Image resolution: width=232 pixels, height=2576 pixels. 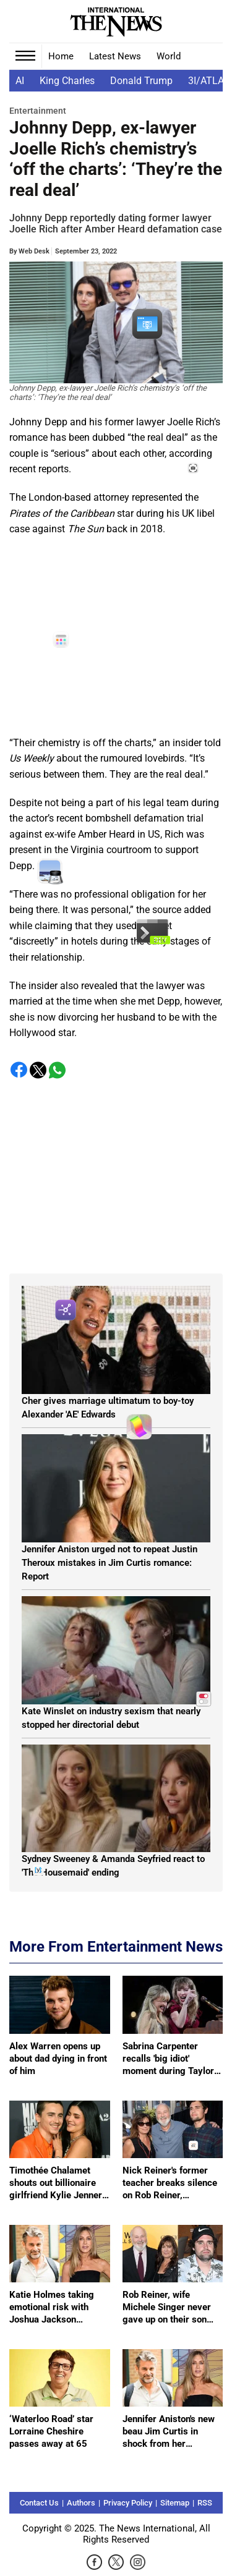 What do you see at coordinates (153, 931) in the screenshot?
I see `open the developer terminal application` at bounding box center [153, 931].